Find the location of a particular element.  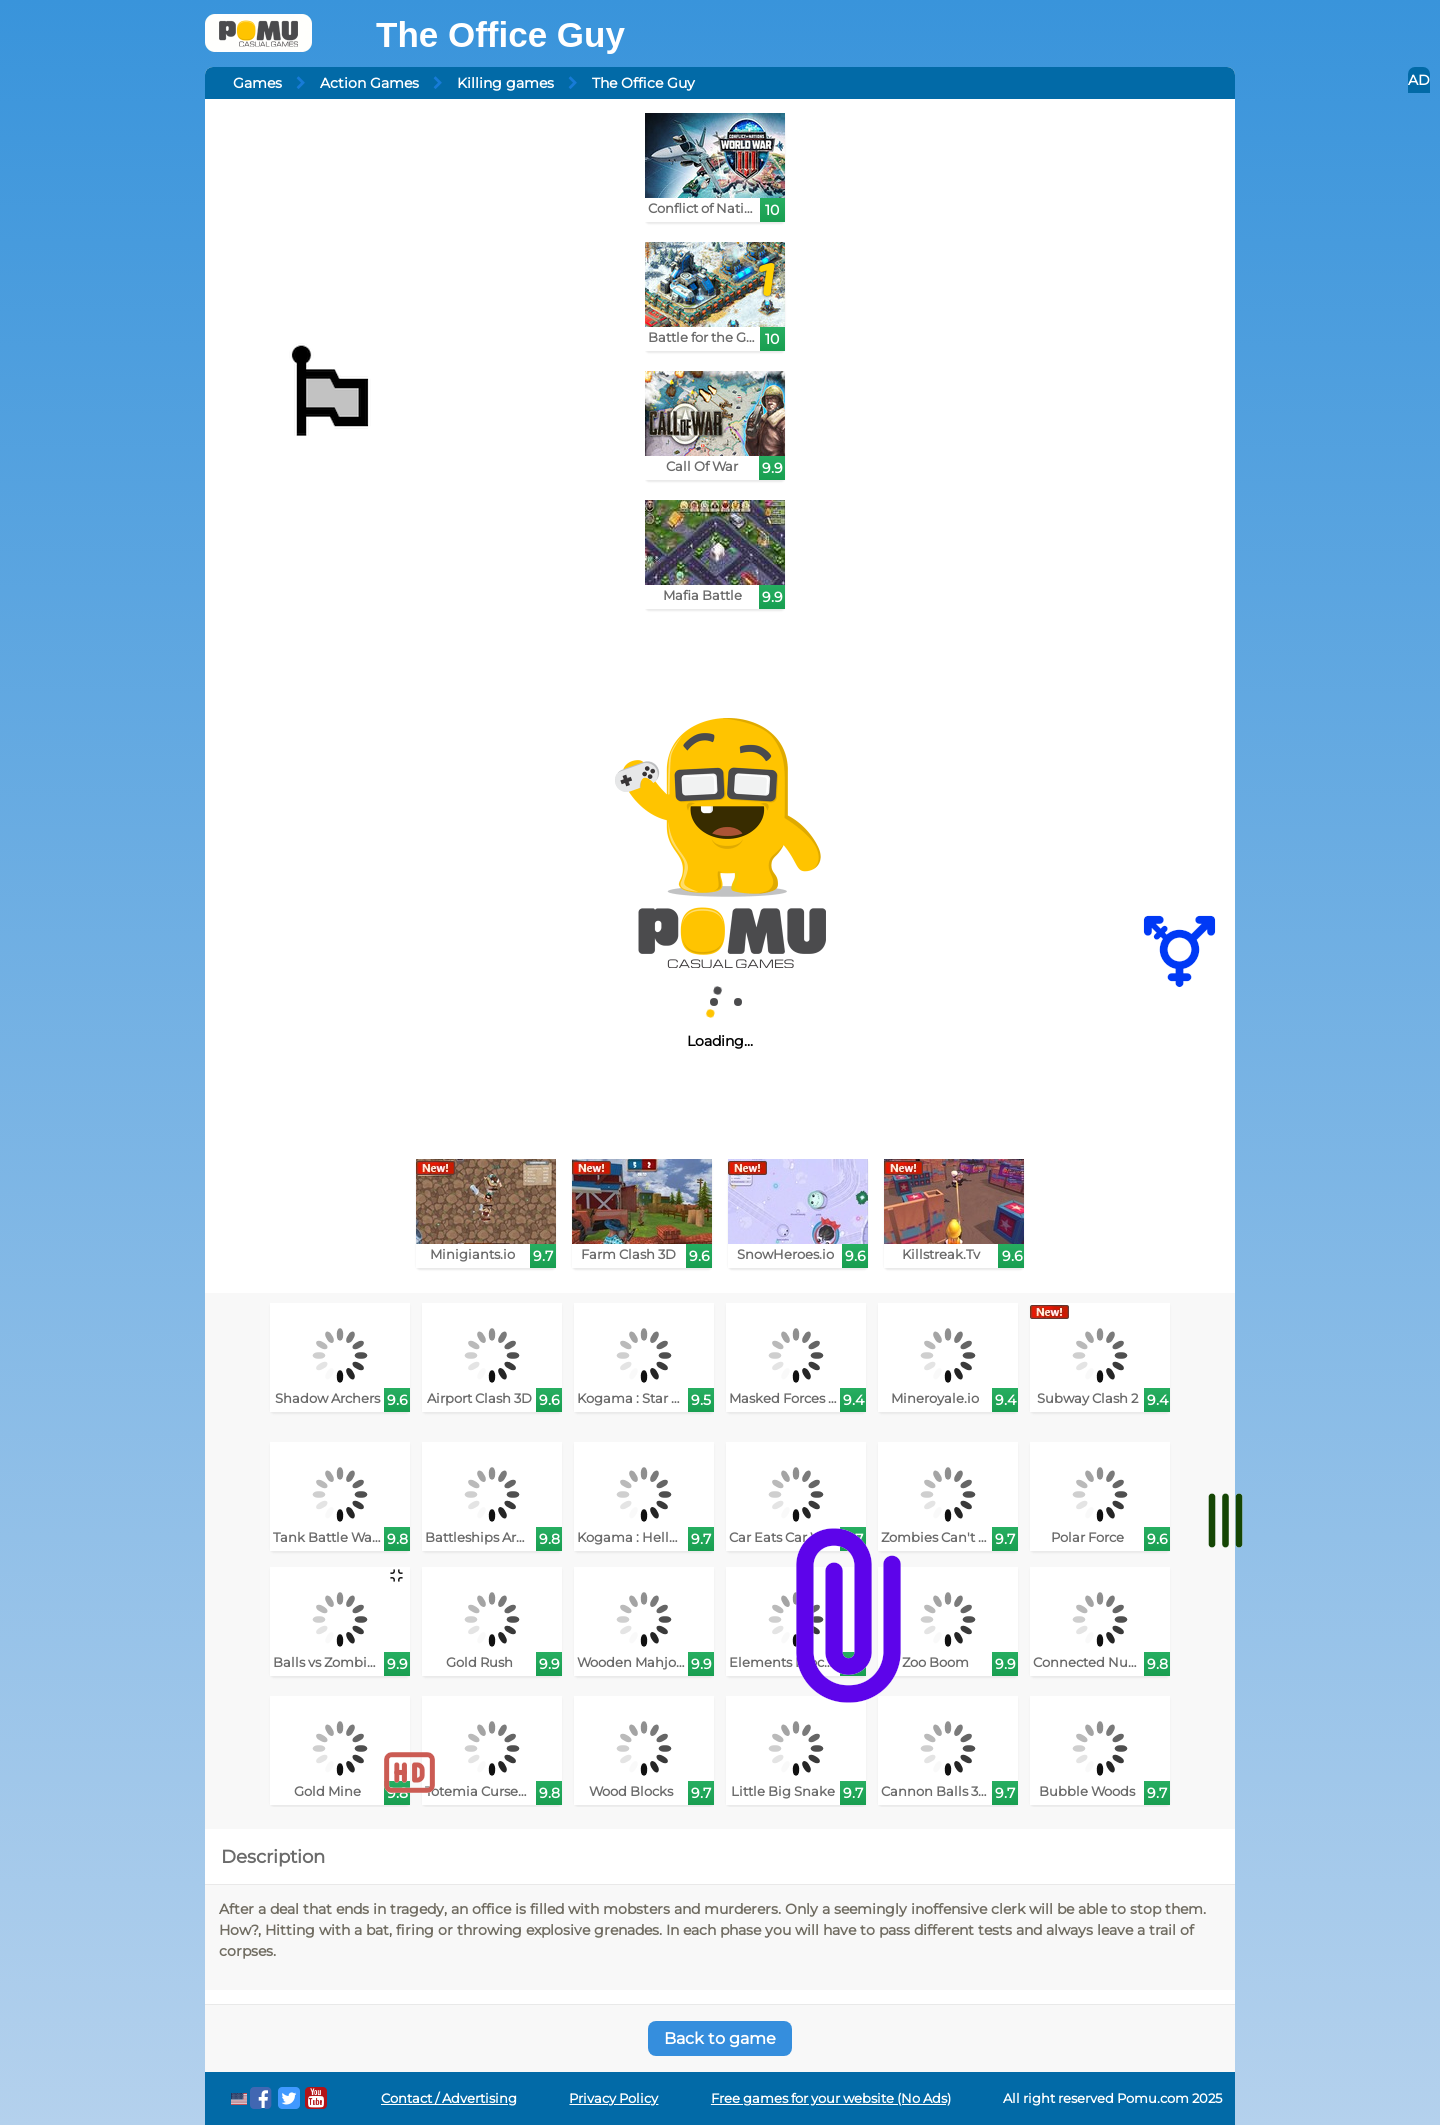

attach a file to your message is located at coordinates (848, 1615).